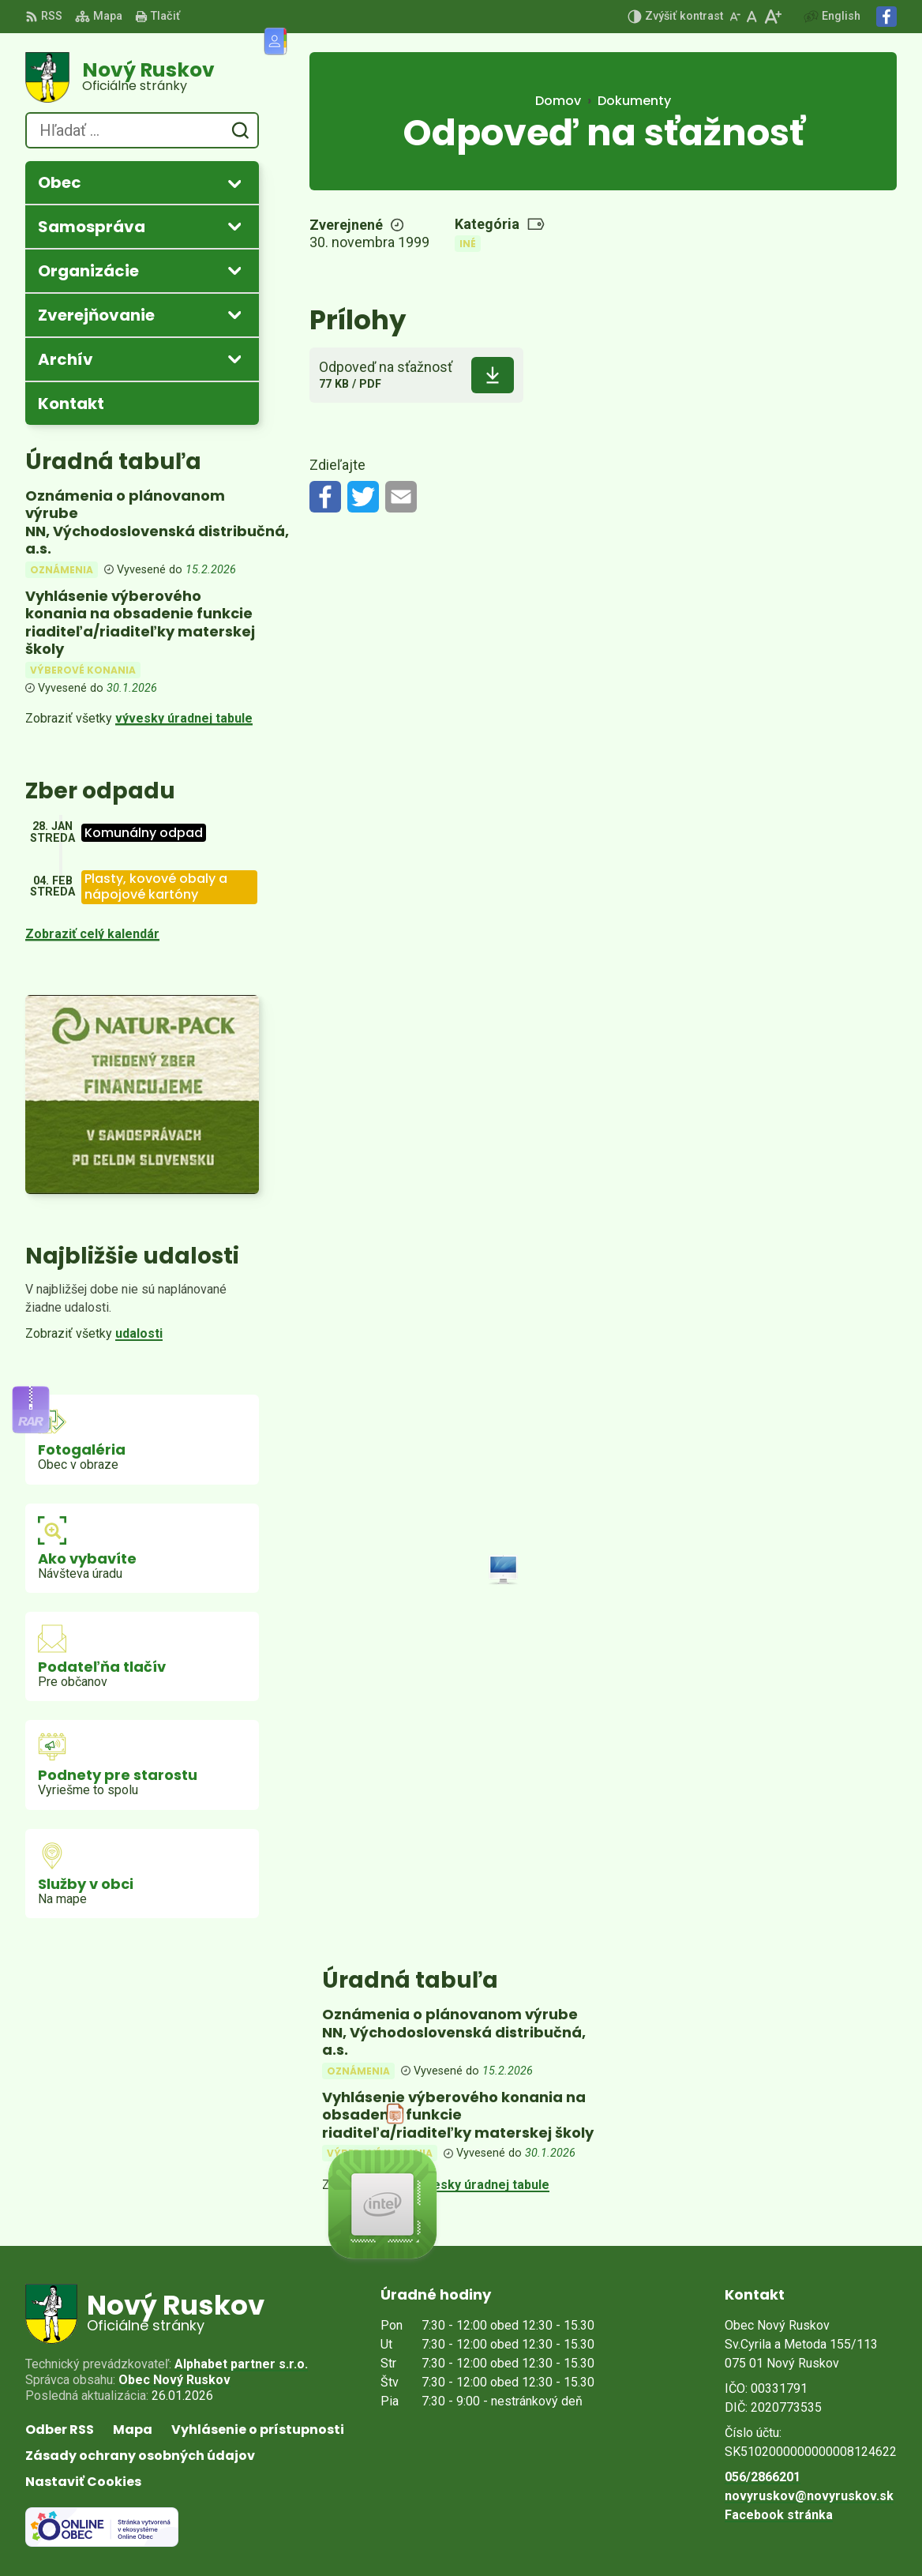 This screenshot has height=2576, width=922. Describe the element at coordinates (382, 2204) in the screenshot. I see `view CPU or processor information` at that location.